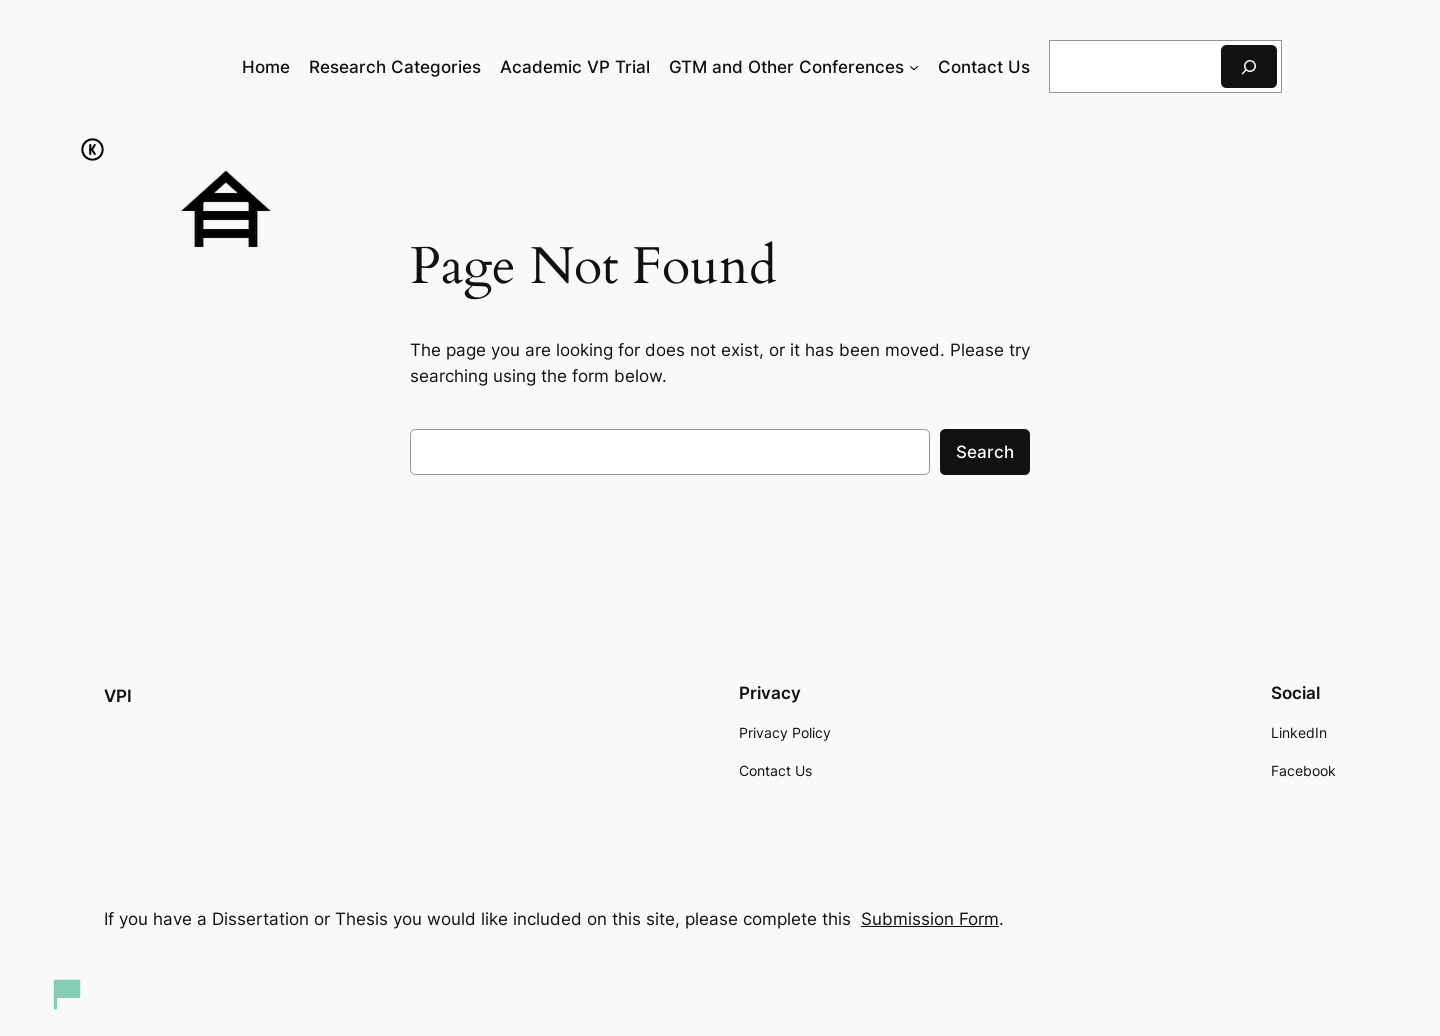 This screenshot has width=1440, height=1036. Describe the element at coordinates (226, 211) in the screenshot. I see `view home exterior or siding options` at that location.